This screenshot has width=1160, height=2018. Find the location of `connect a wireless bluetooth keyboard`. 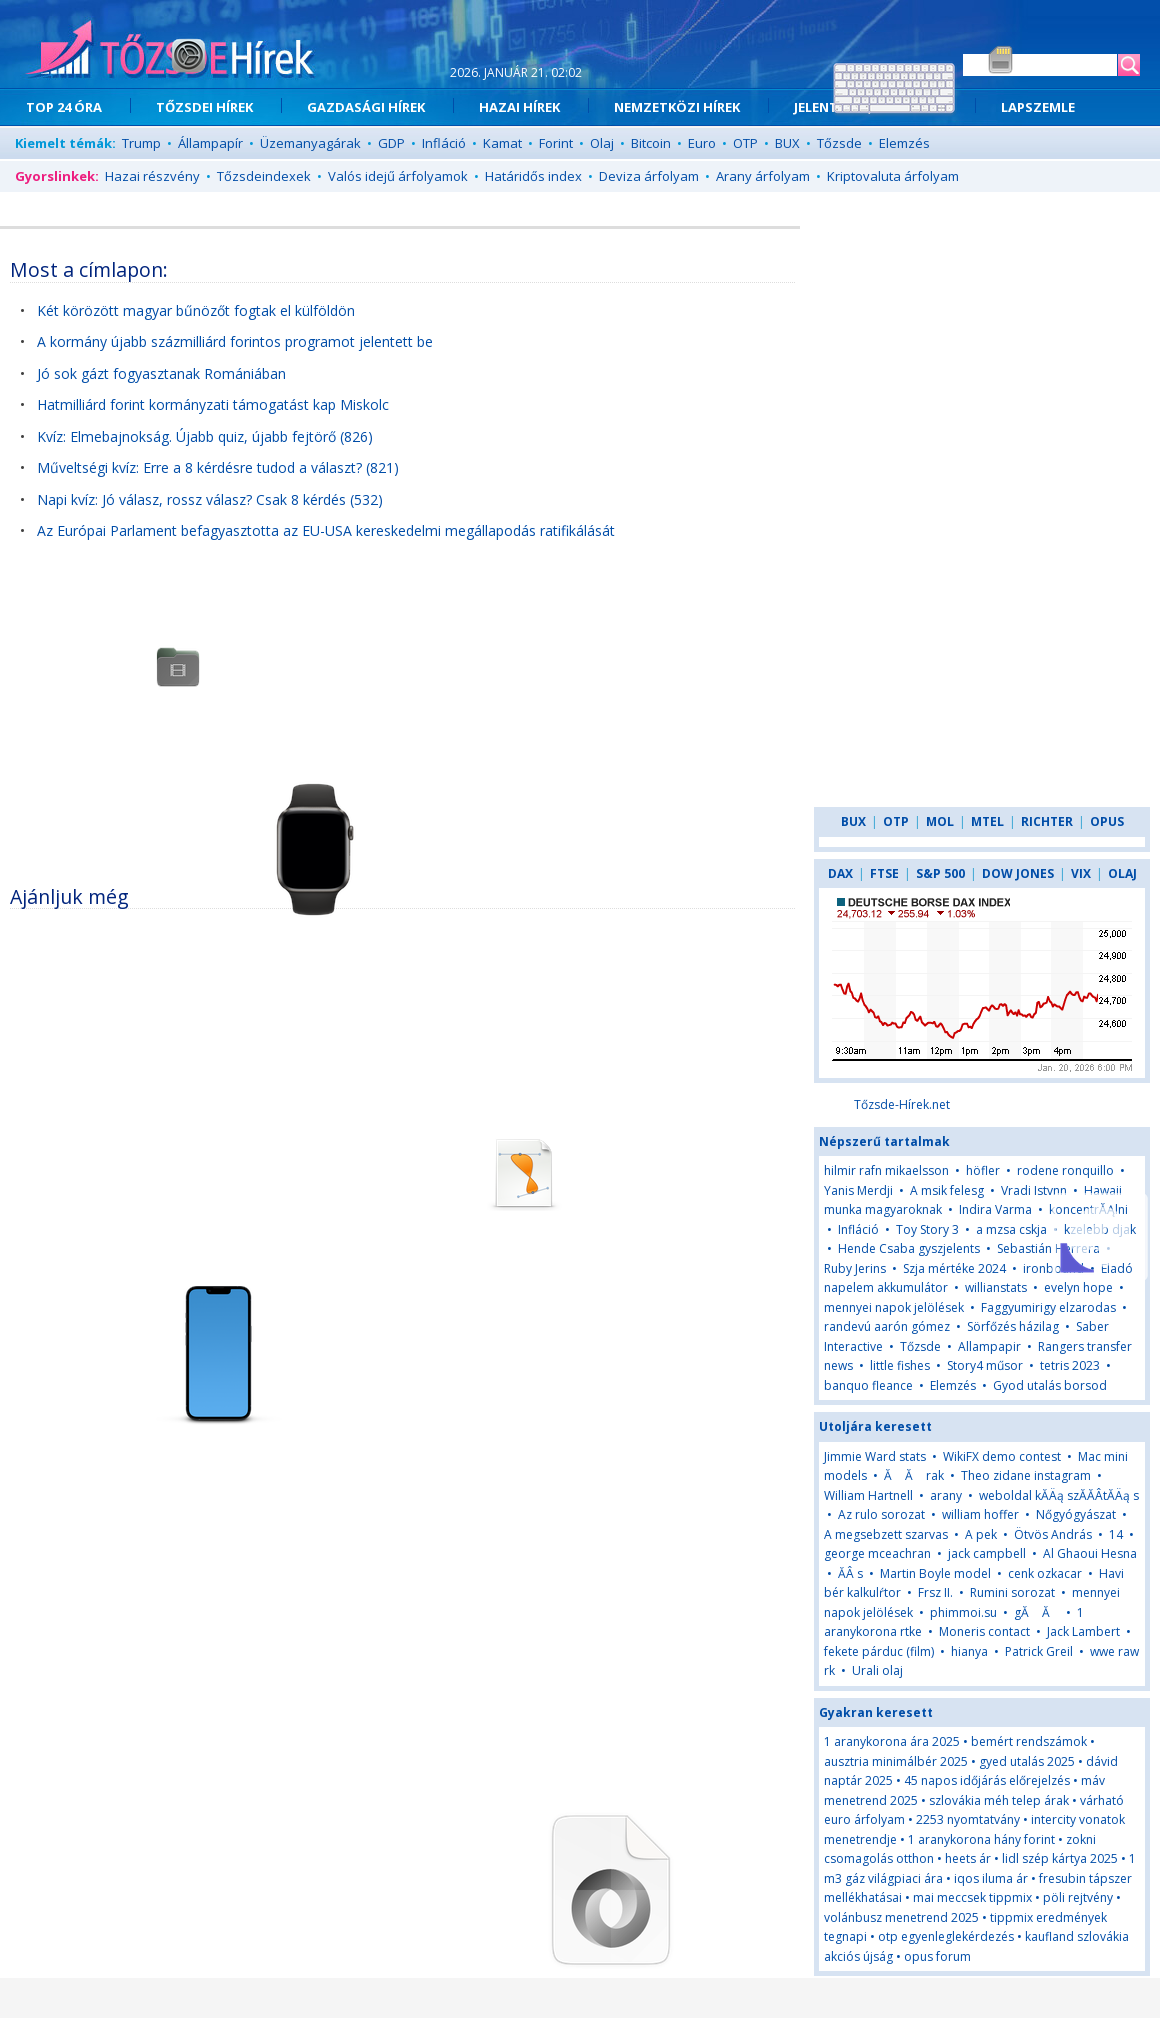

connect a wireless bluetooth keyboard is located at coordinates (894, 88).